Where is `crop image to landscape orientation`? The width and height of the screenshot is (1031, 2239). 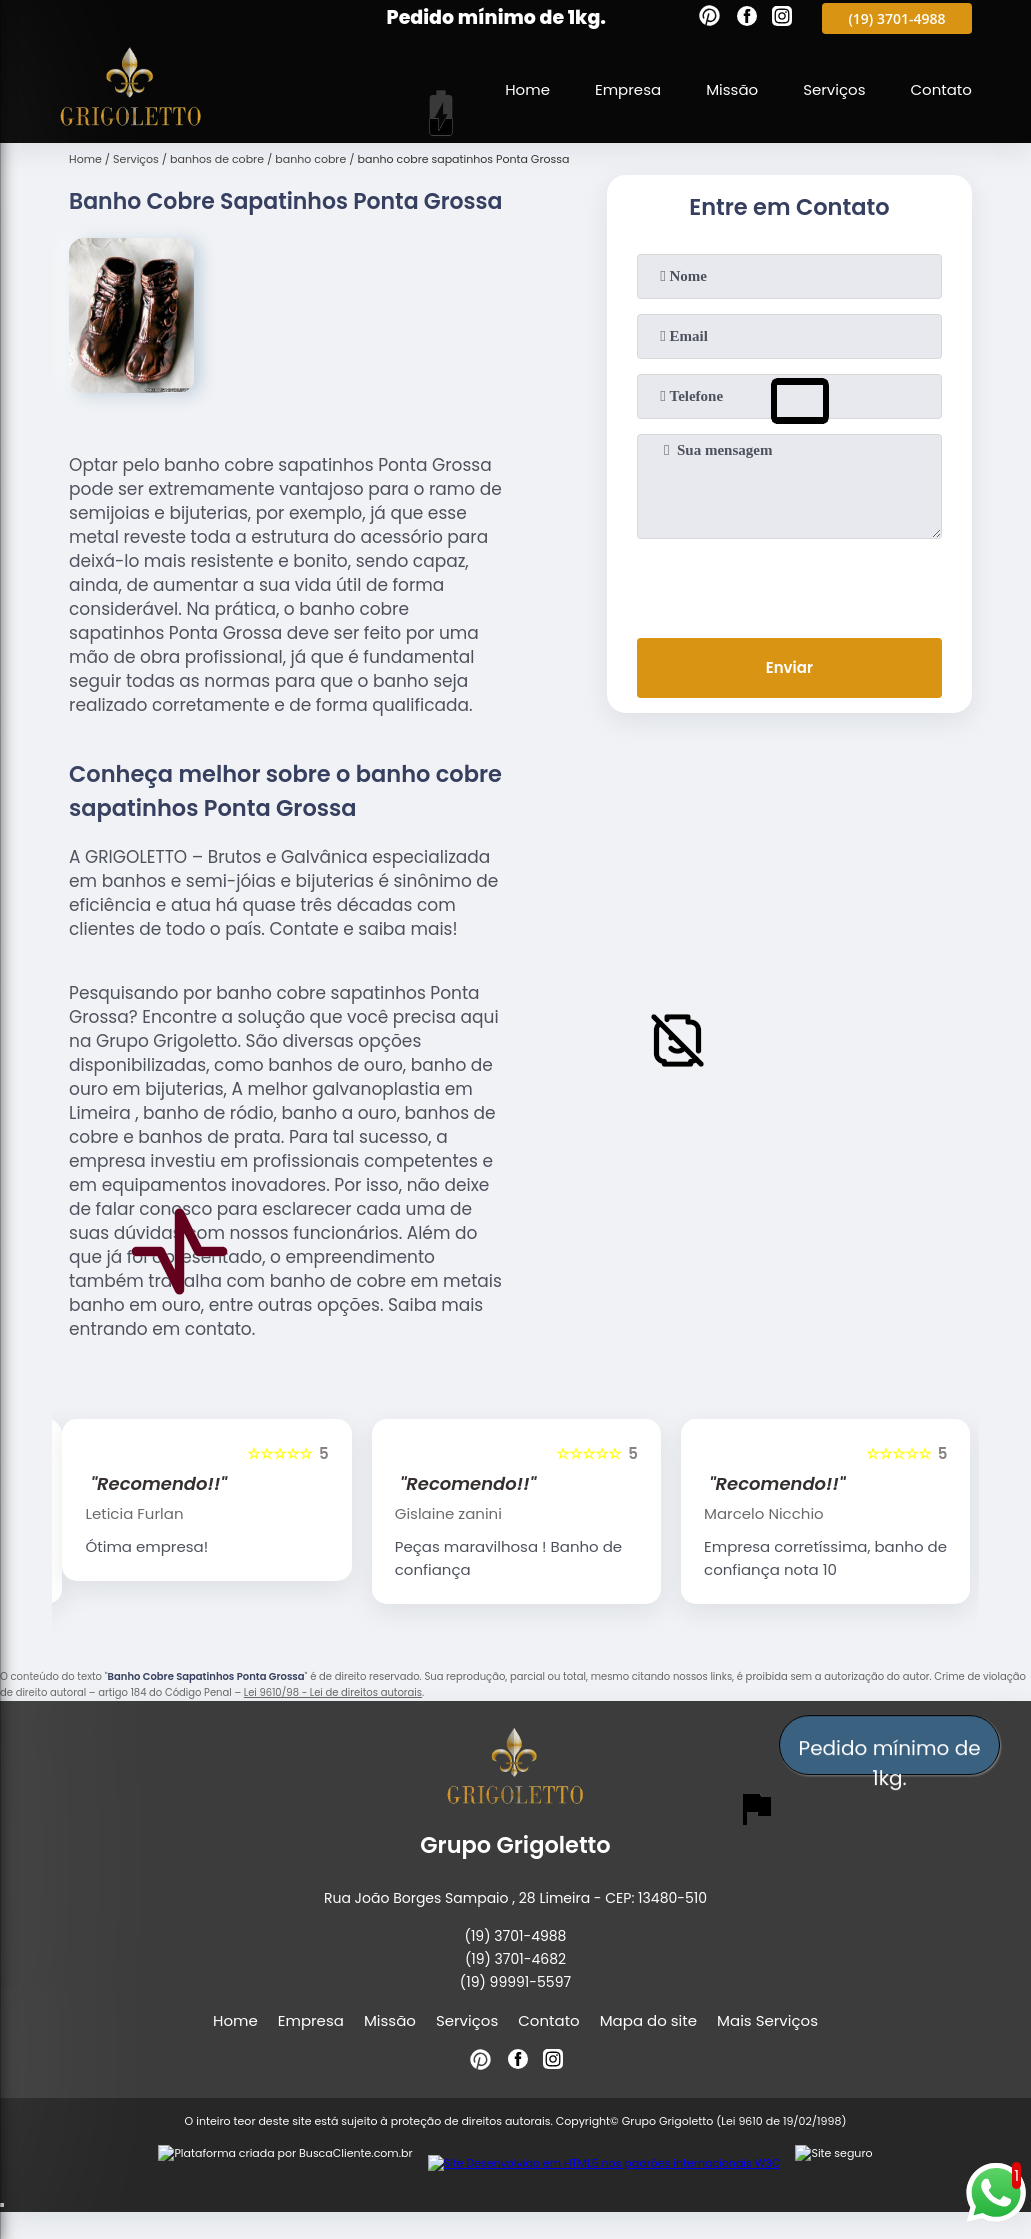 crop image to landscape orientation is located at coordinates (800, 401).